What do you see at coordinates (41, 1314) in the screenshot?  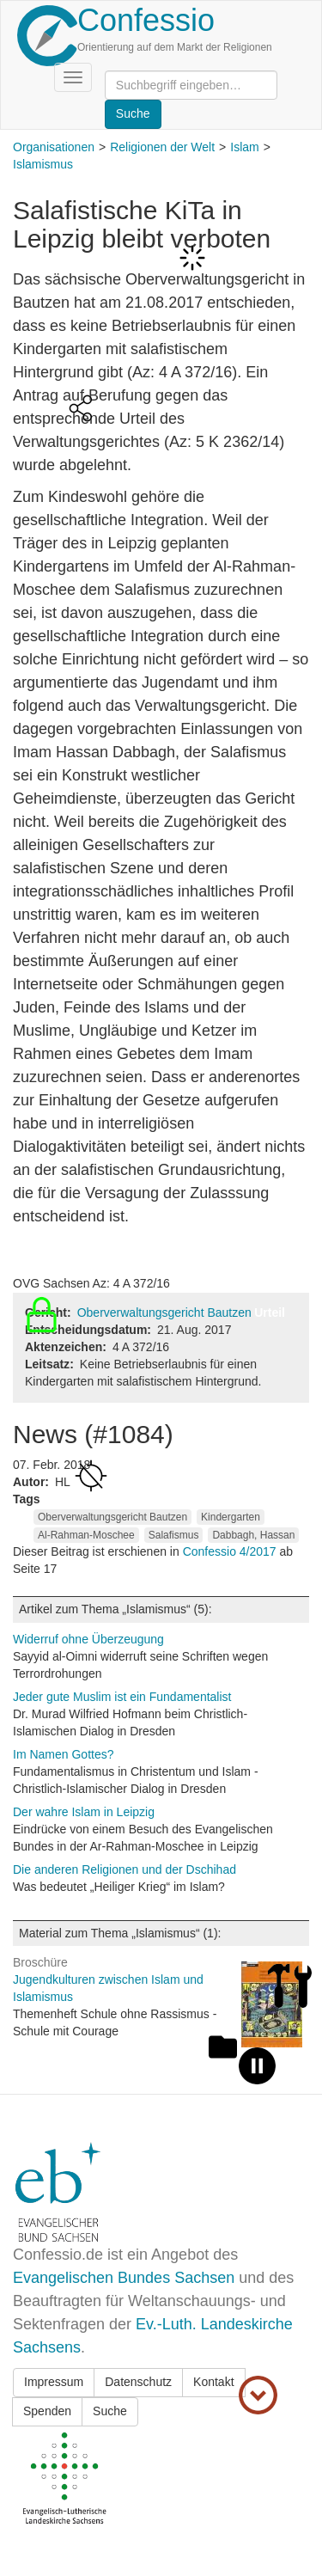 I see `indicates a locked or protected item` at bounding box center [41, 1314].